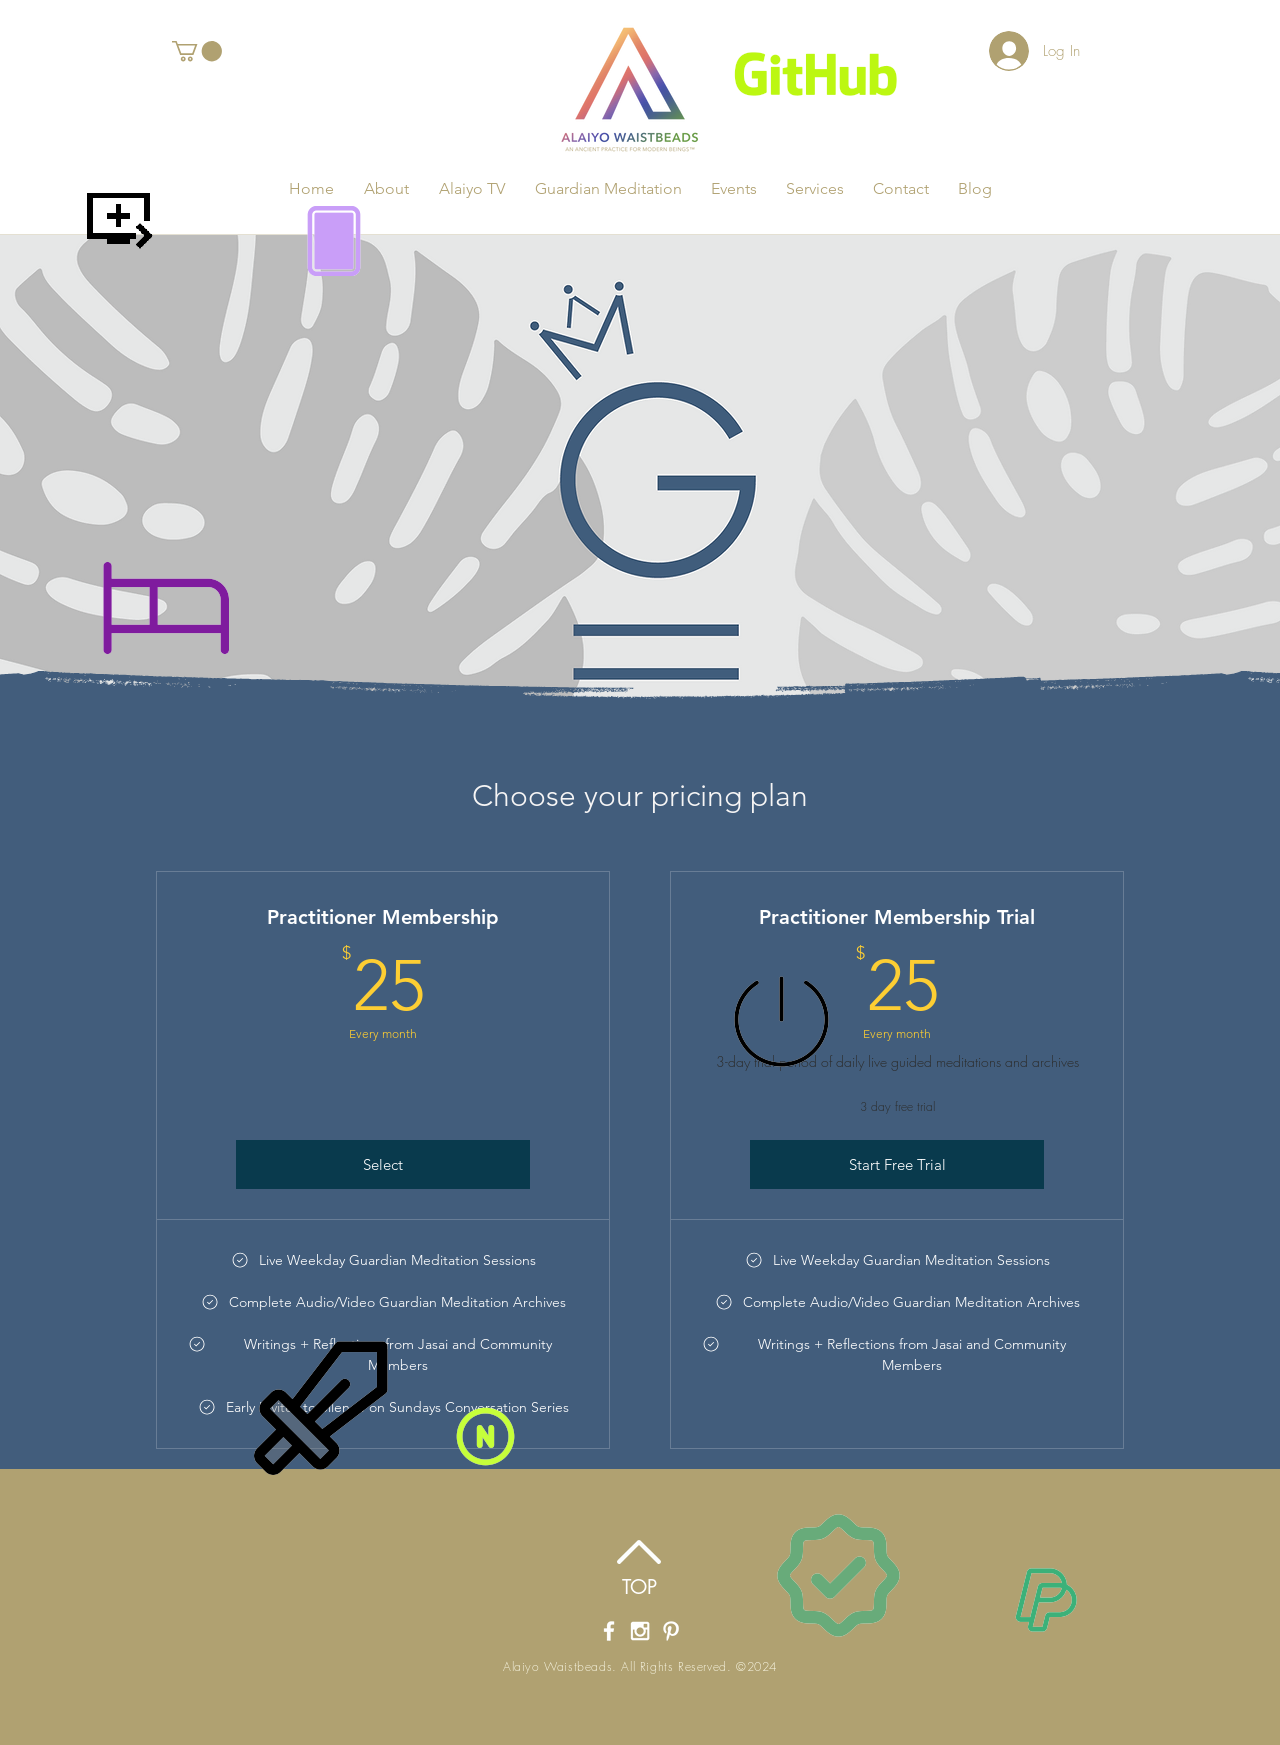 This screenshot has width=1280, height=1745. What do you see at coordinates (838, 1575) in the screenshot?
I see `indicates verified or authenticated status` at bounding box center [838, 1575].